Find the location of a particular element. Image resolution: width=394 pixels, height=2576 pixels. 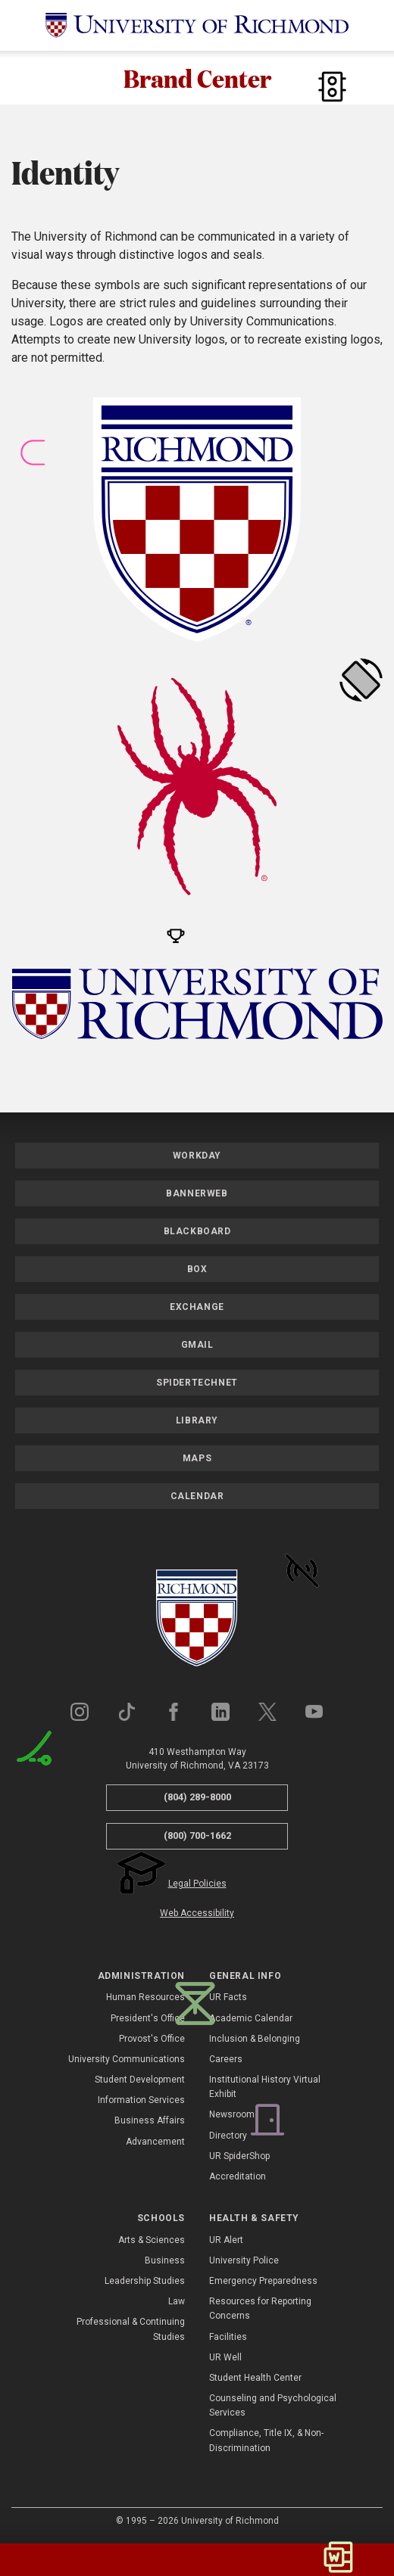

view traffic conditions is located at coordinates (332, 86).